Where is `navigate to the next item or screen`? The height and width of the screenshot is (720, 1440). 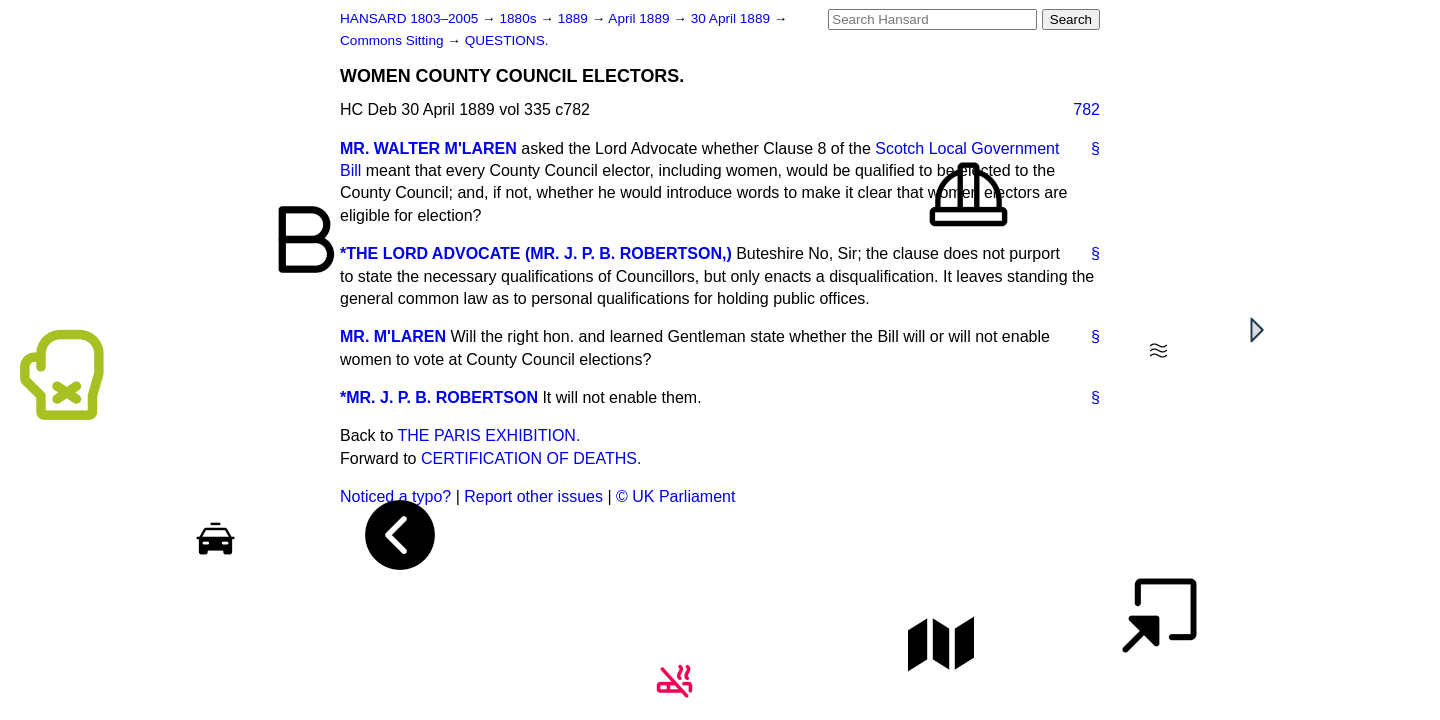
navigate to the next item or screen is located at coordinates (1256, 330).